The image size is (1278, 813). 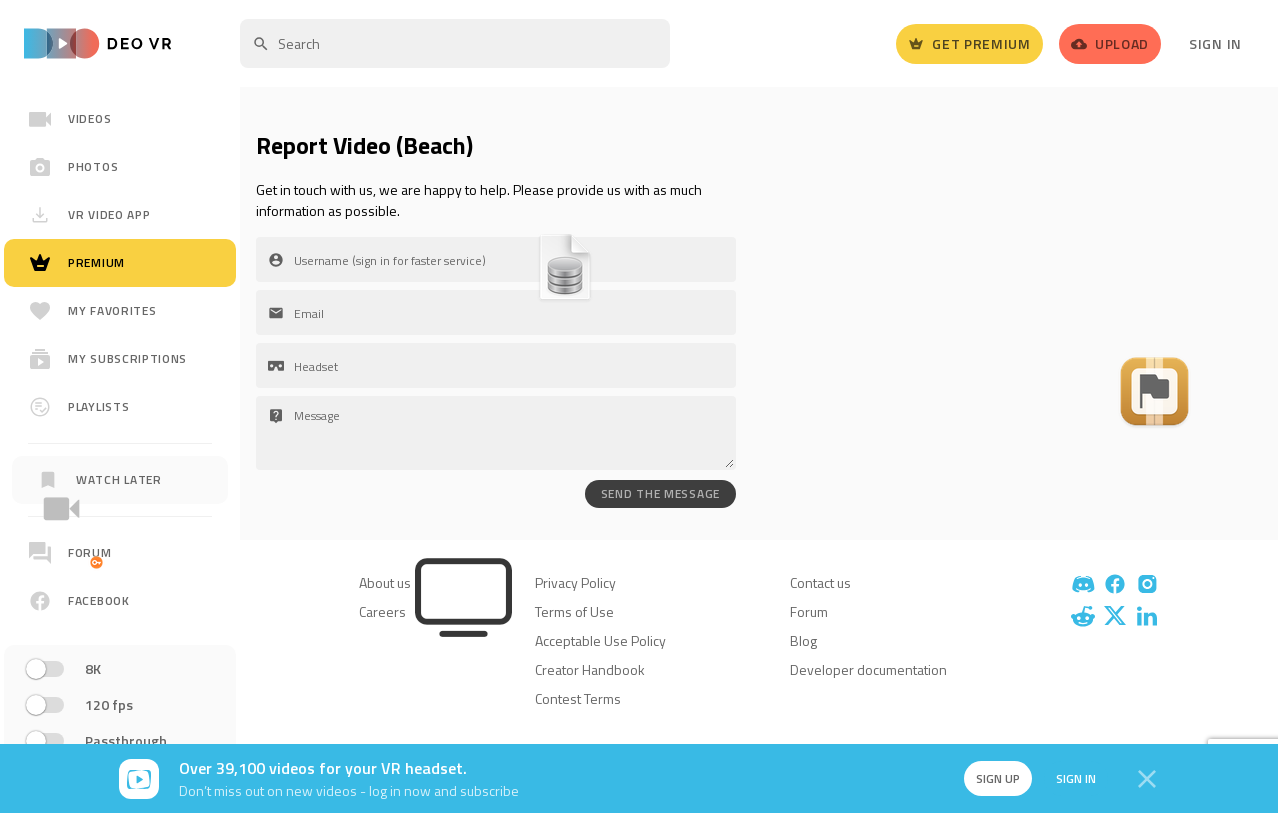 What do you see at coordinates (96, 562) in the screenshot?
I see `indicates encrypted or password-protected content` at bounding box center [96, 562].